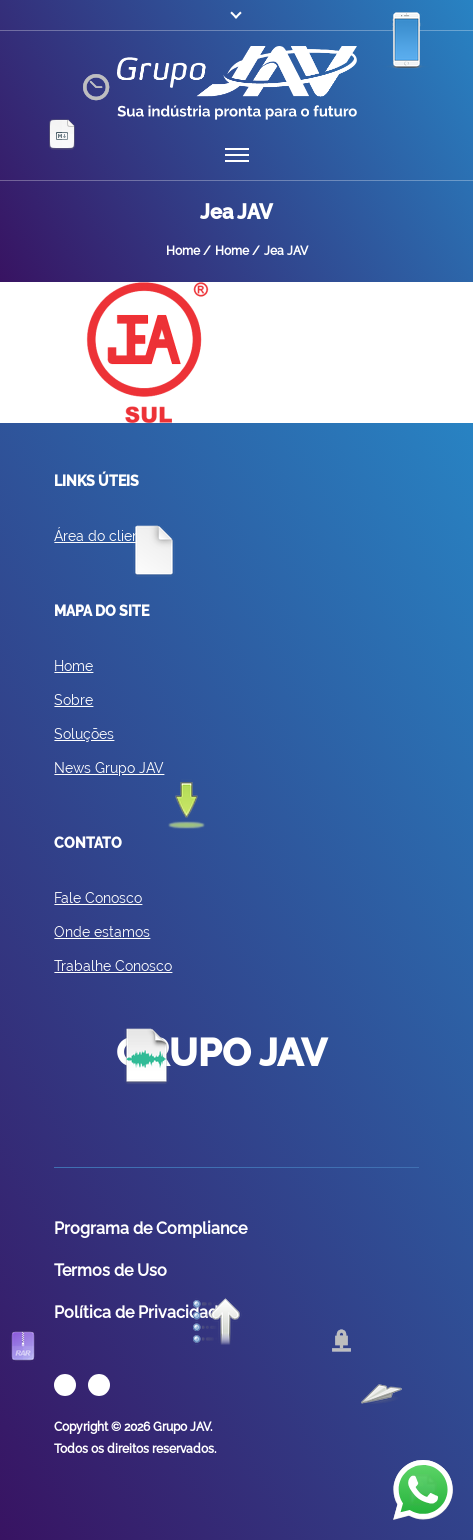 This screenshot has height=1540, width=473. What do you see at coordinates (406, 40) in the screenshot?
I see `connect or sync with iPhone device` at bounding box center [406, 40].